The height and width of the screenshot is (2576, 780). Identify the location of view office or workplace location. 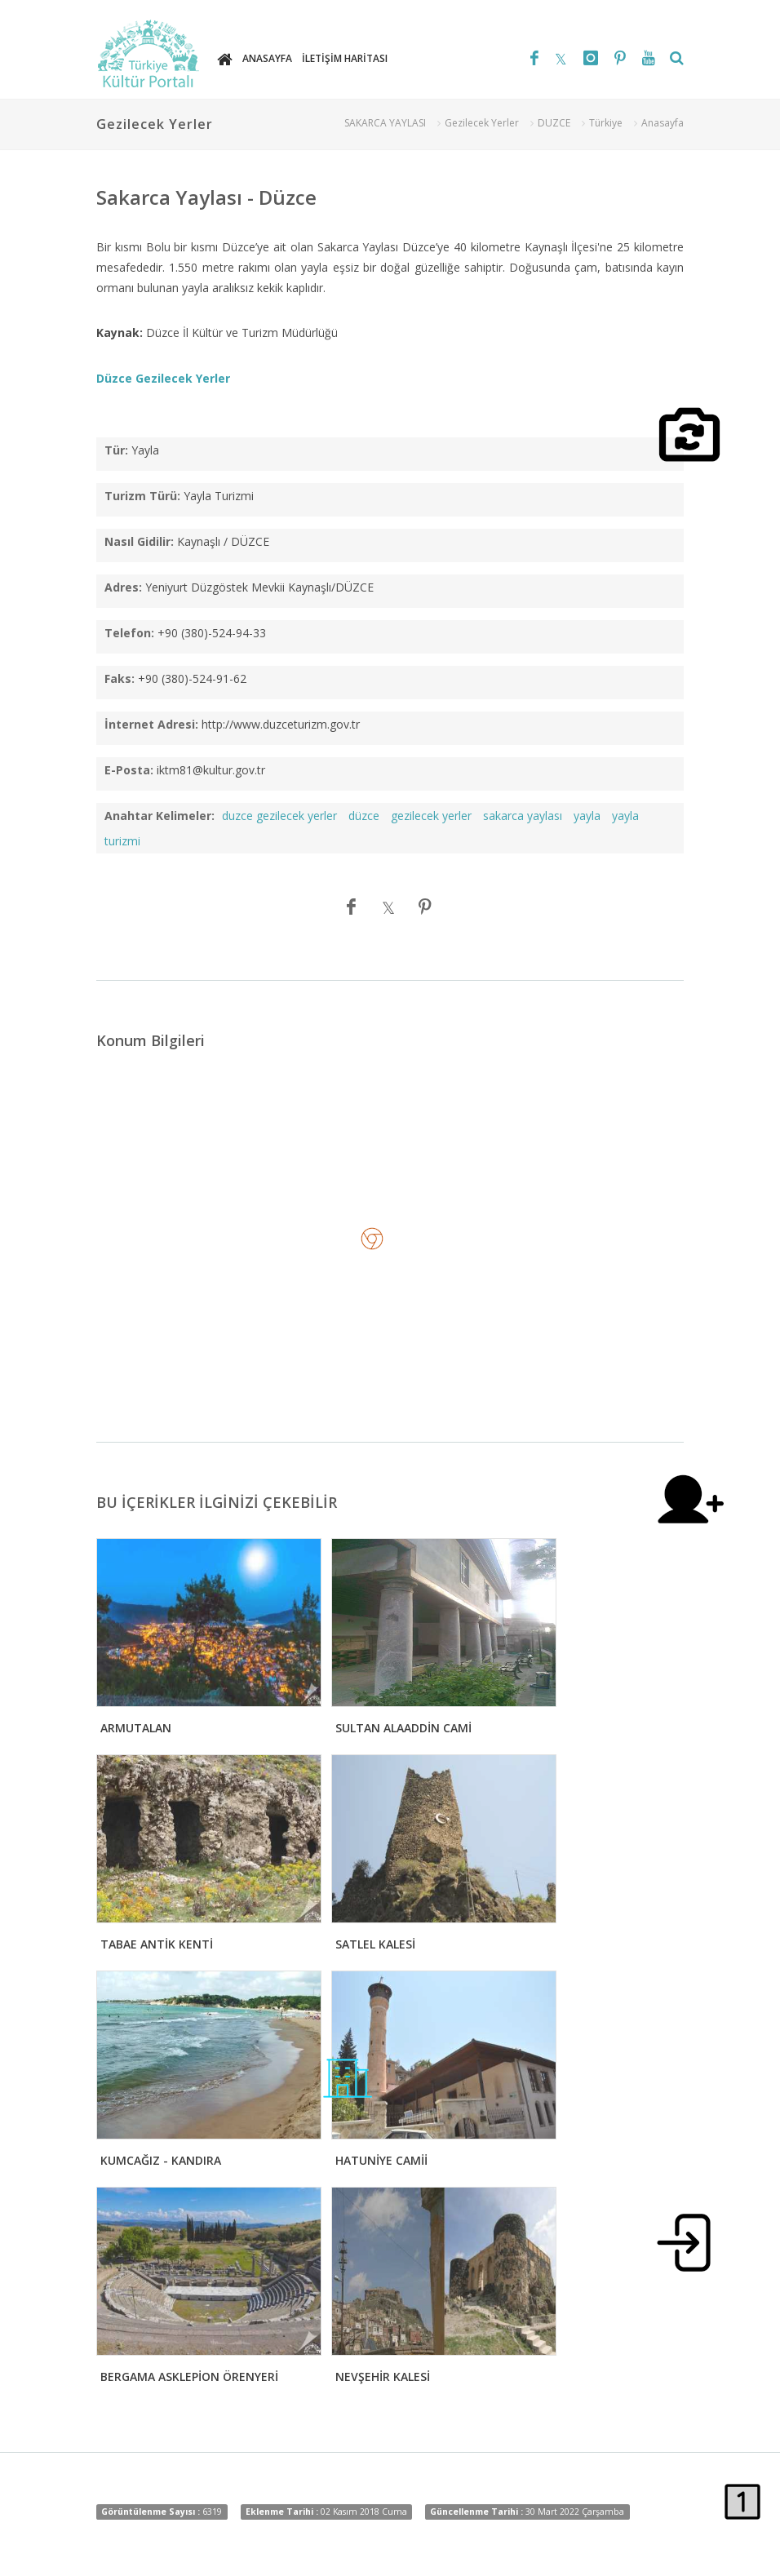
(346, 2078).